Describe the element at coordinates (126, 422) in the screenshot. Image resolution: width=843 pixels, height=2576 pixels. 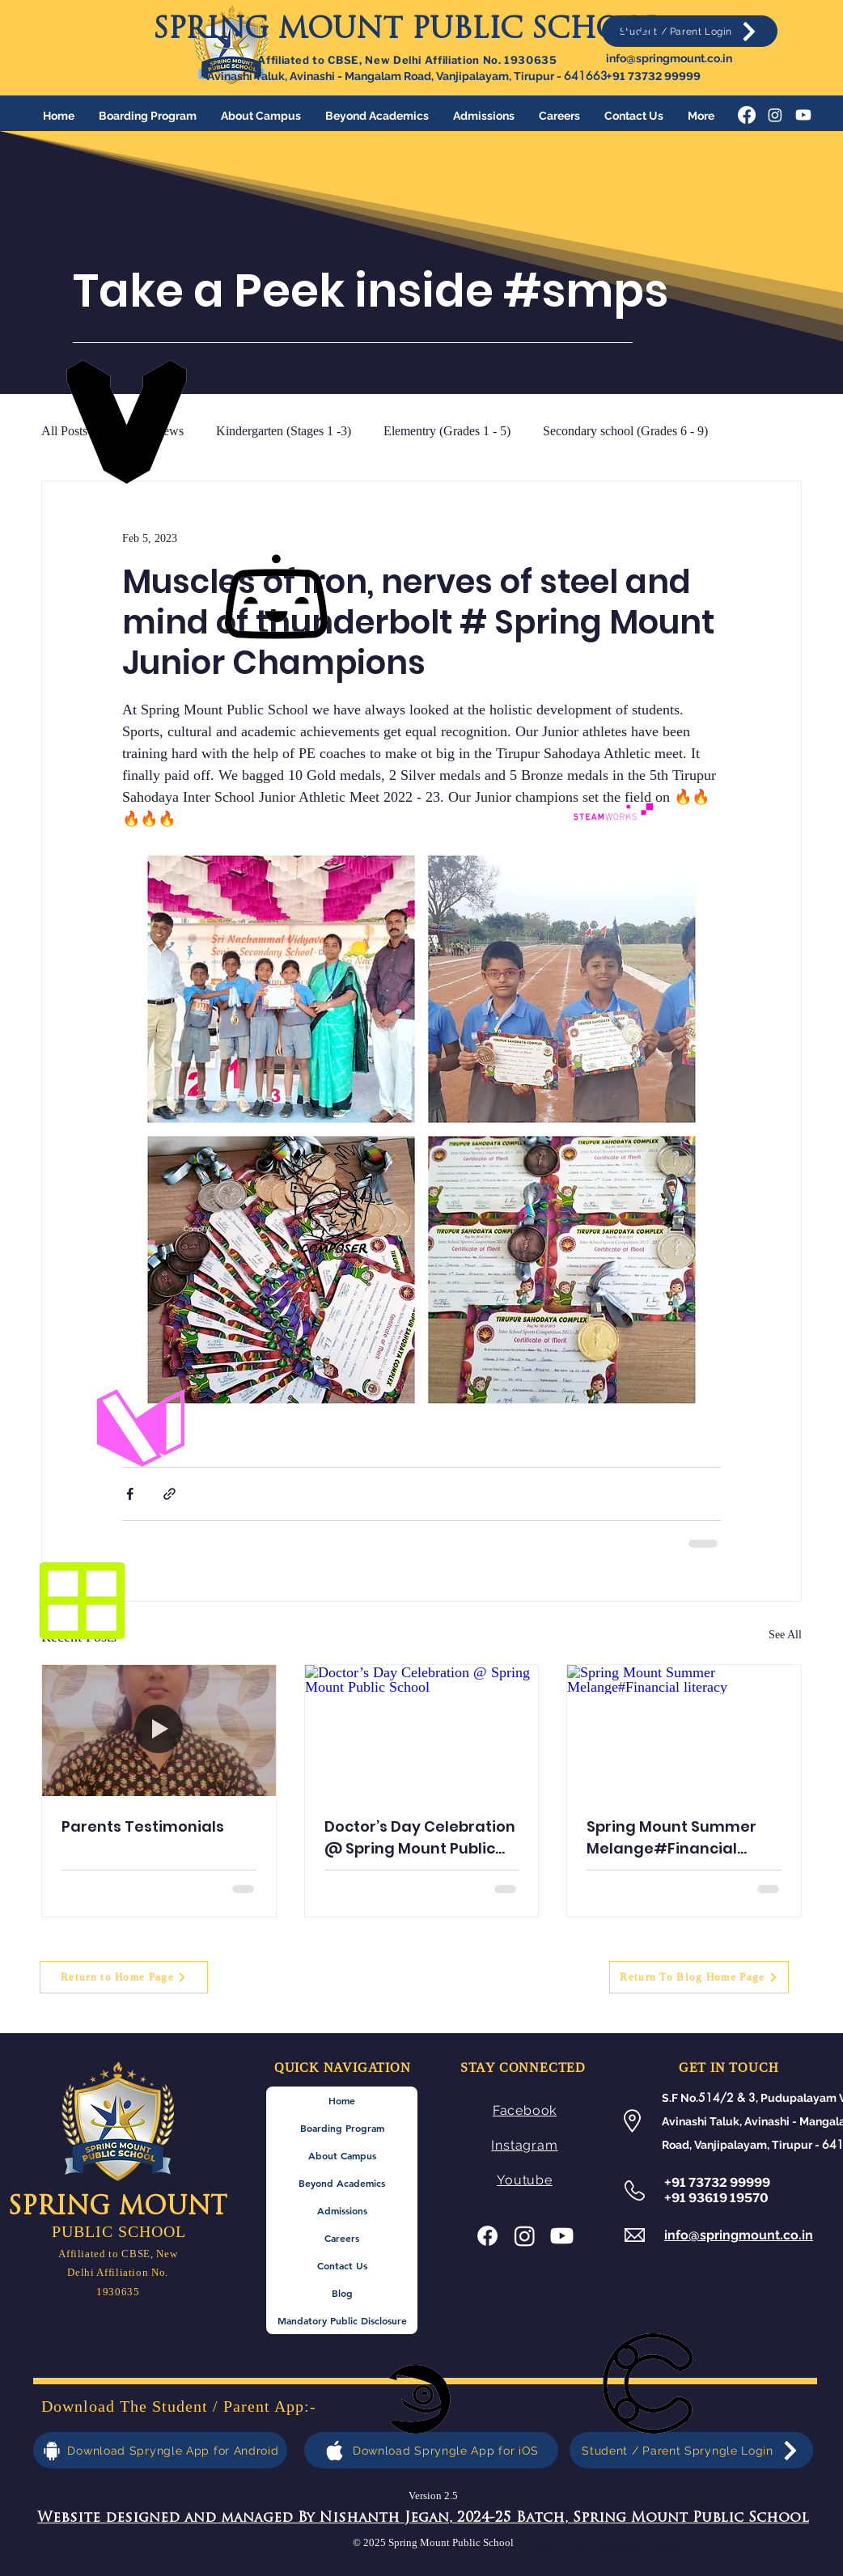
I see `Vagrant development environment logo` at that location.